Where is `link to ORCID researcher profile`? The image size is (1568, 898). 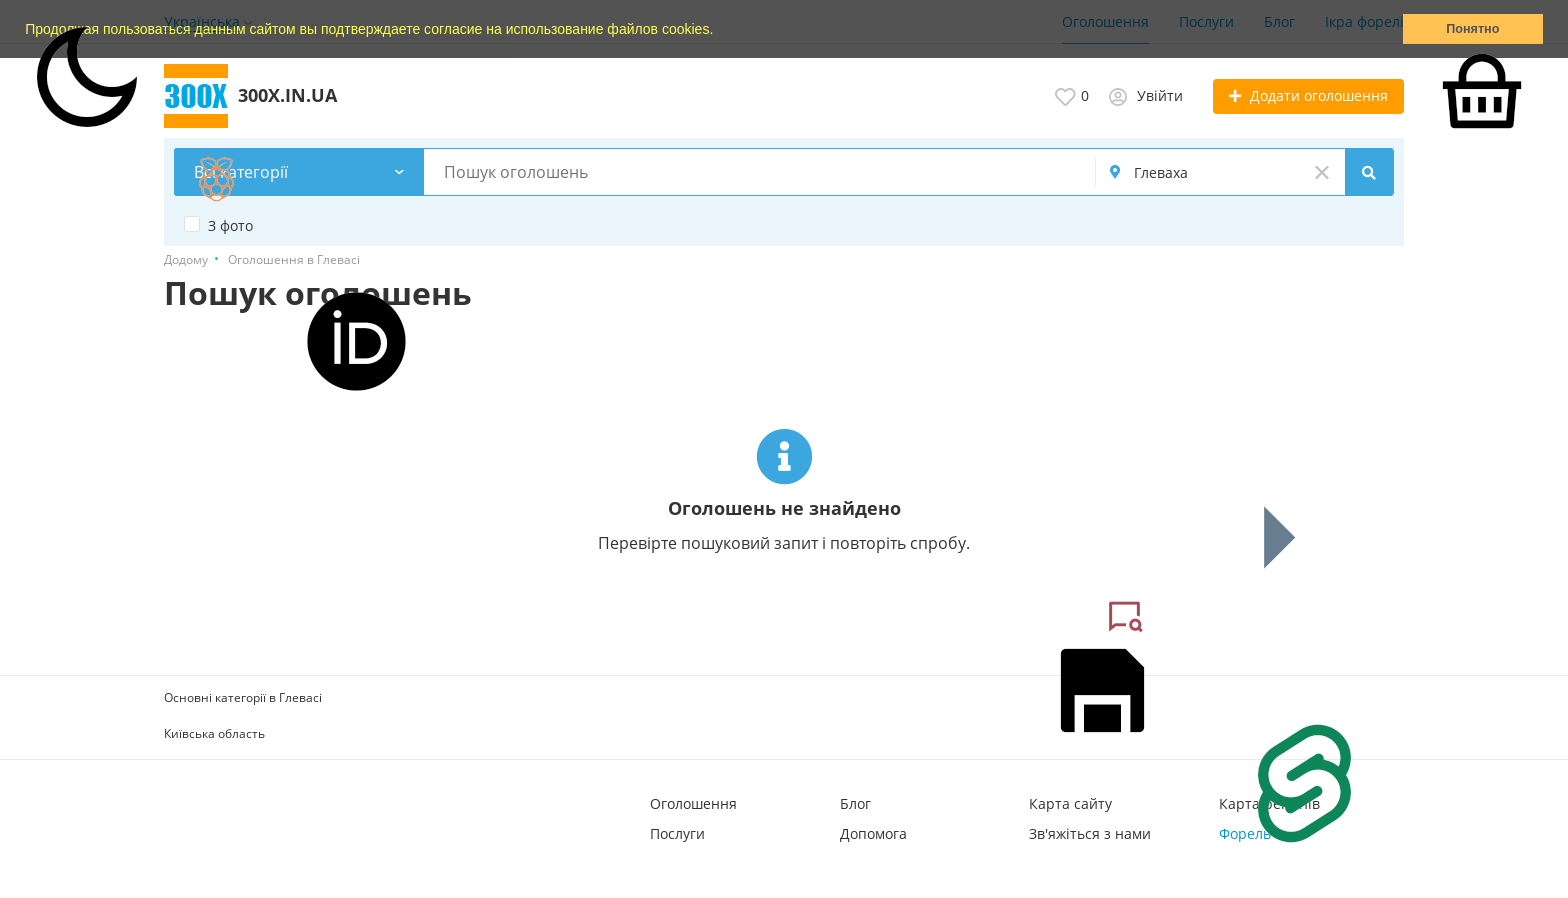 link to ORCID researcher profile is located at coordinates (356, 341).